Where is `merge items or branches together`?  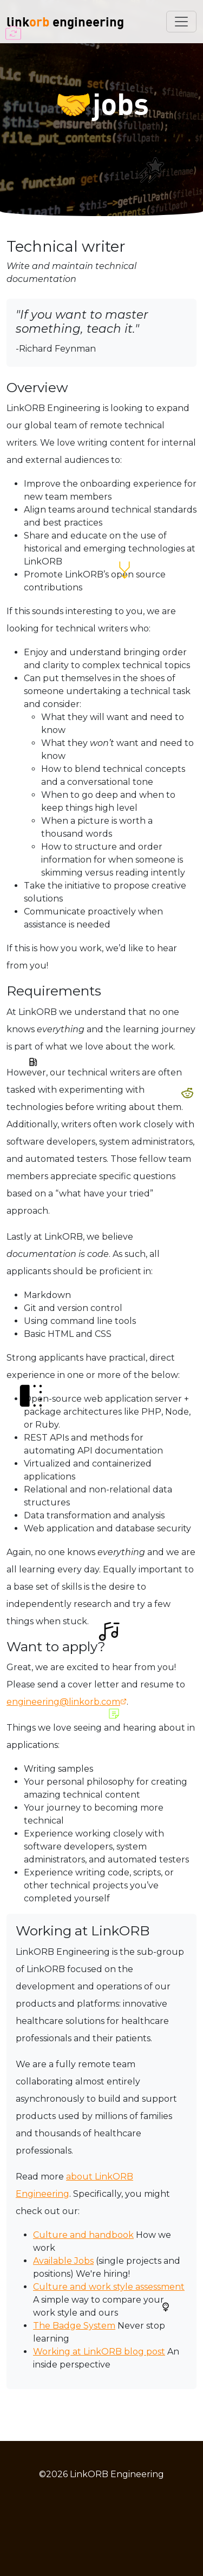
merge items or branches together is located at coordinates (125, 569).